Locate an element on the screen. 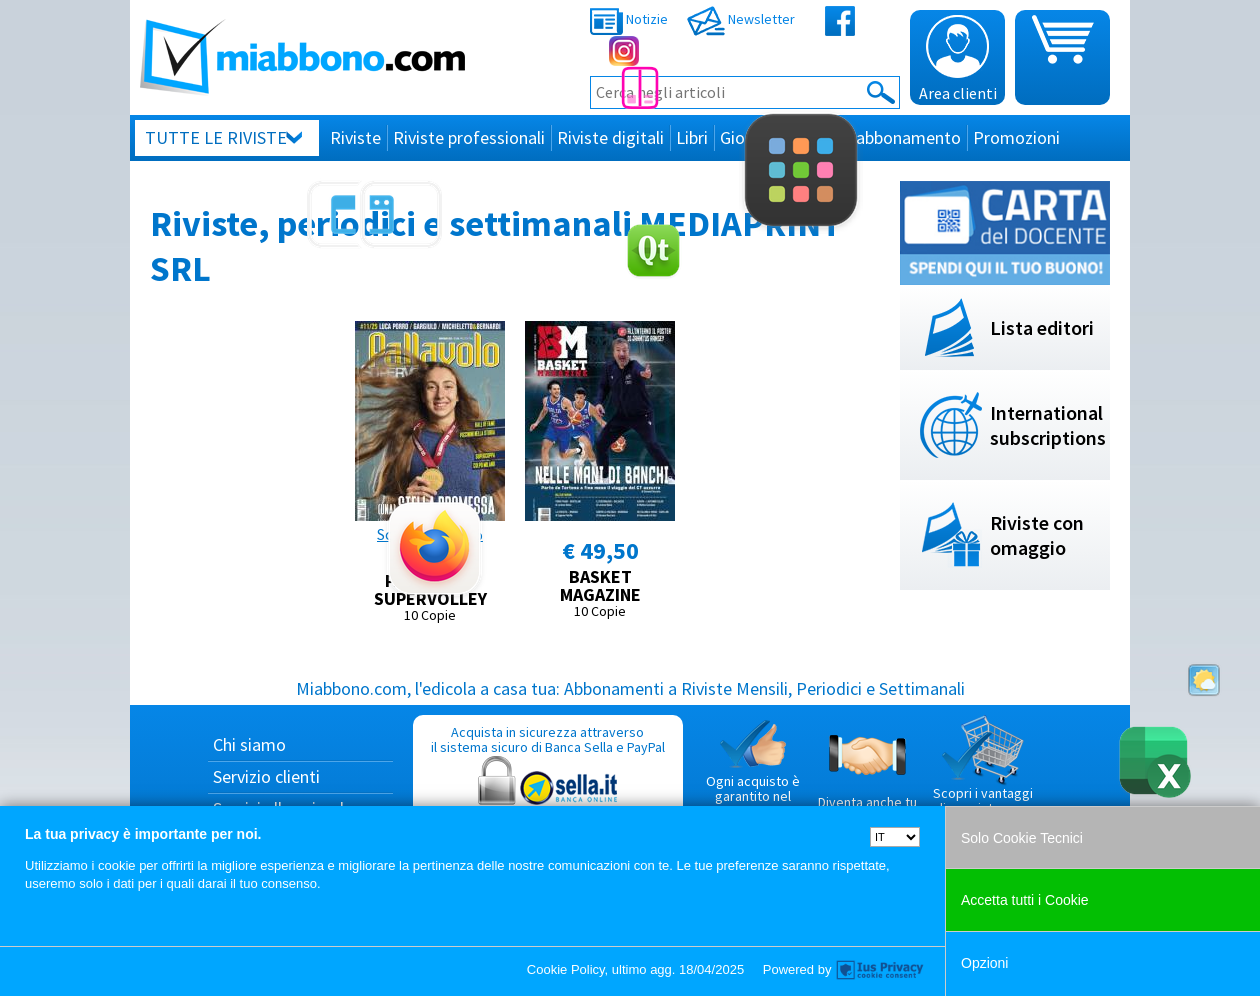 The width and height of the screenshot is (1260, 996). customize desktop icon appearance and arrangement is located at coordinates (801, 172).